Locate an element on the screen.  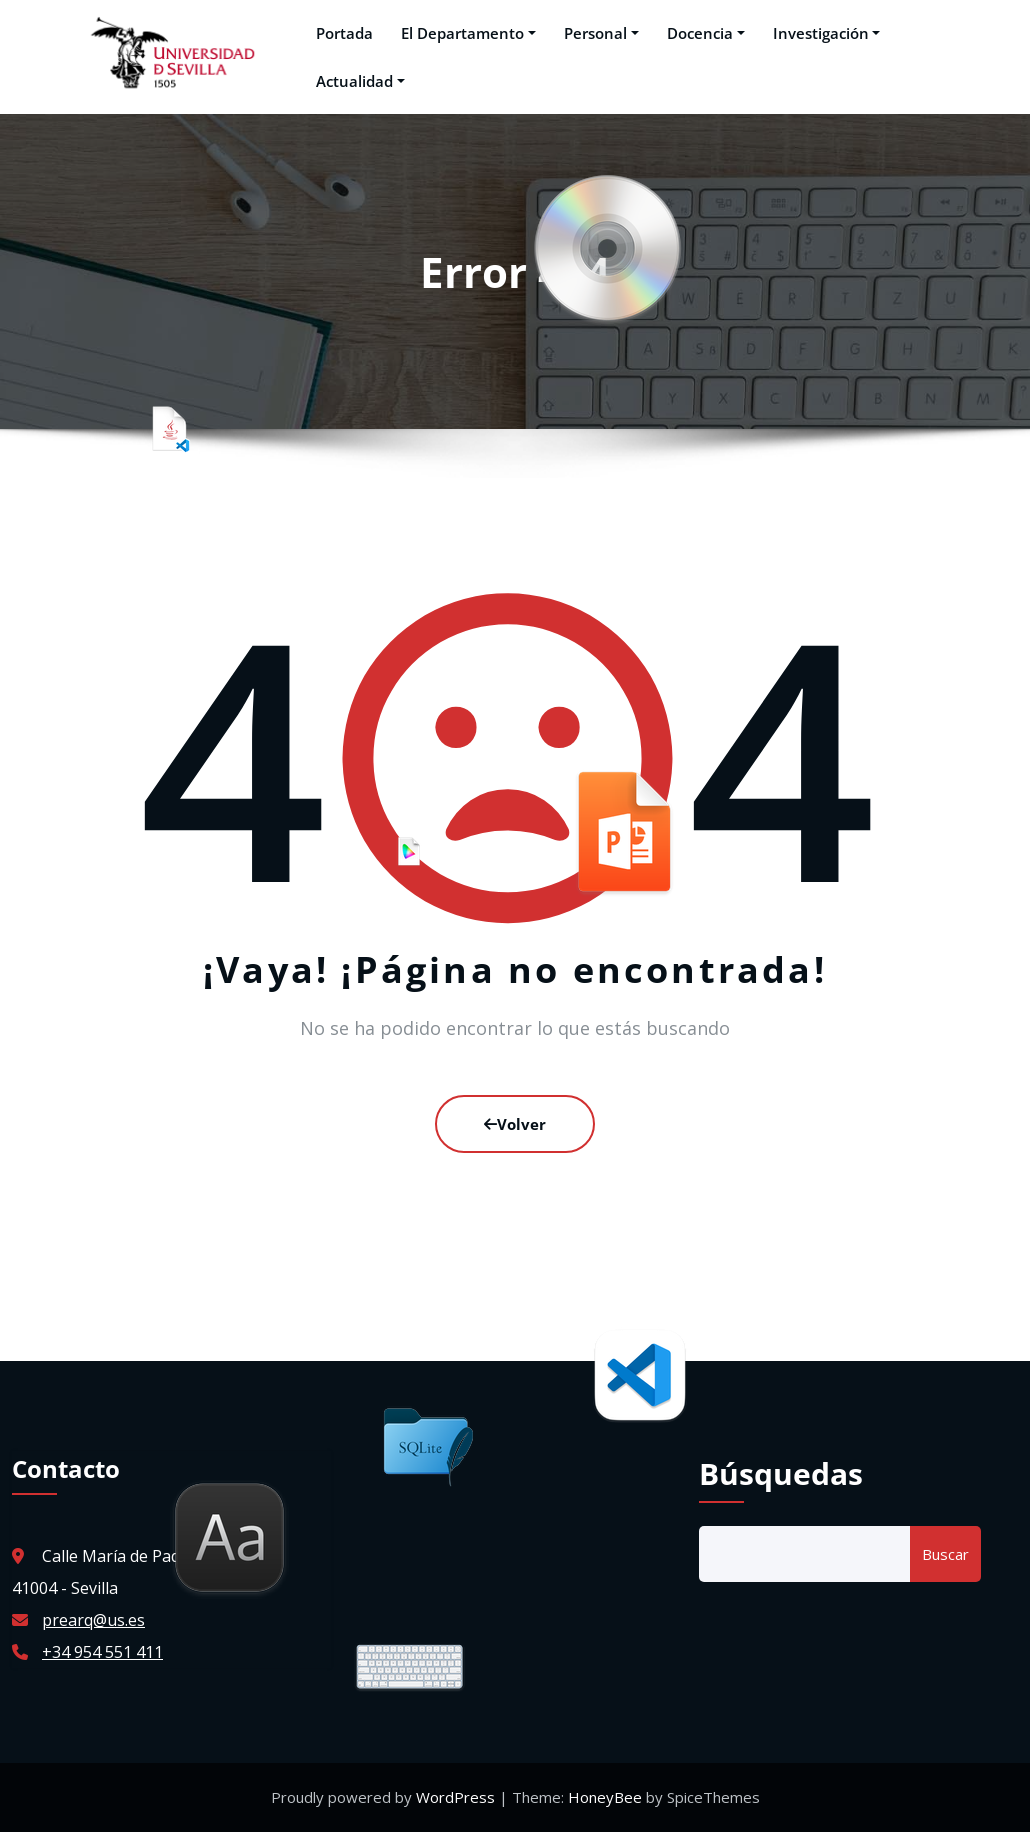
open font book application is located at coordinates (229, 1539).